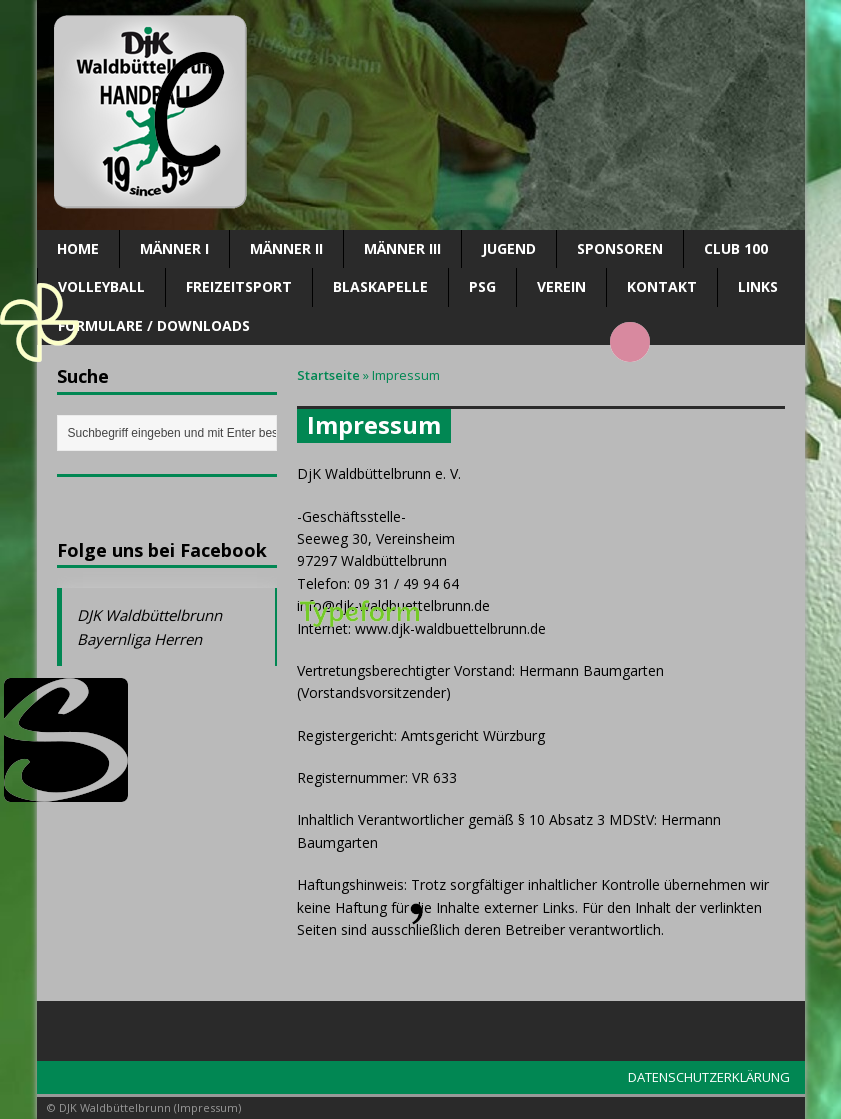  Describe the element at coordinates (66, 740) in the screenshot. I see `visit The Spriters Resource website` at that location.